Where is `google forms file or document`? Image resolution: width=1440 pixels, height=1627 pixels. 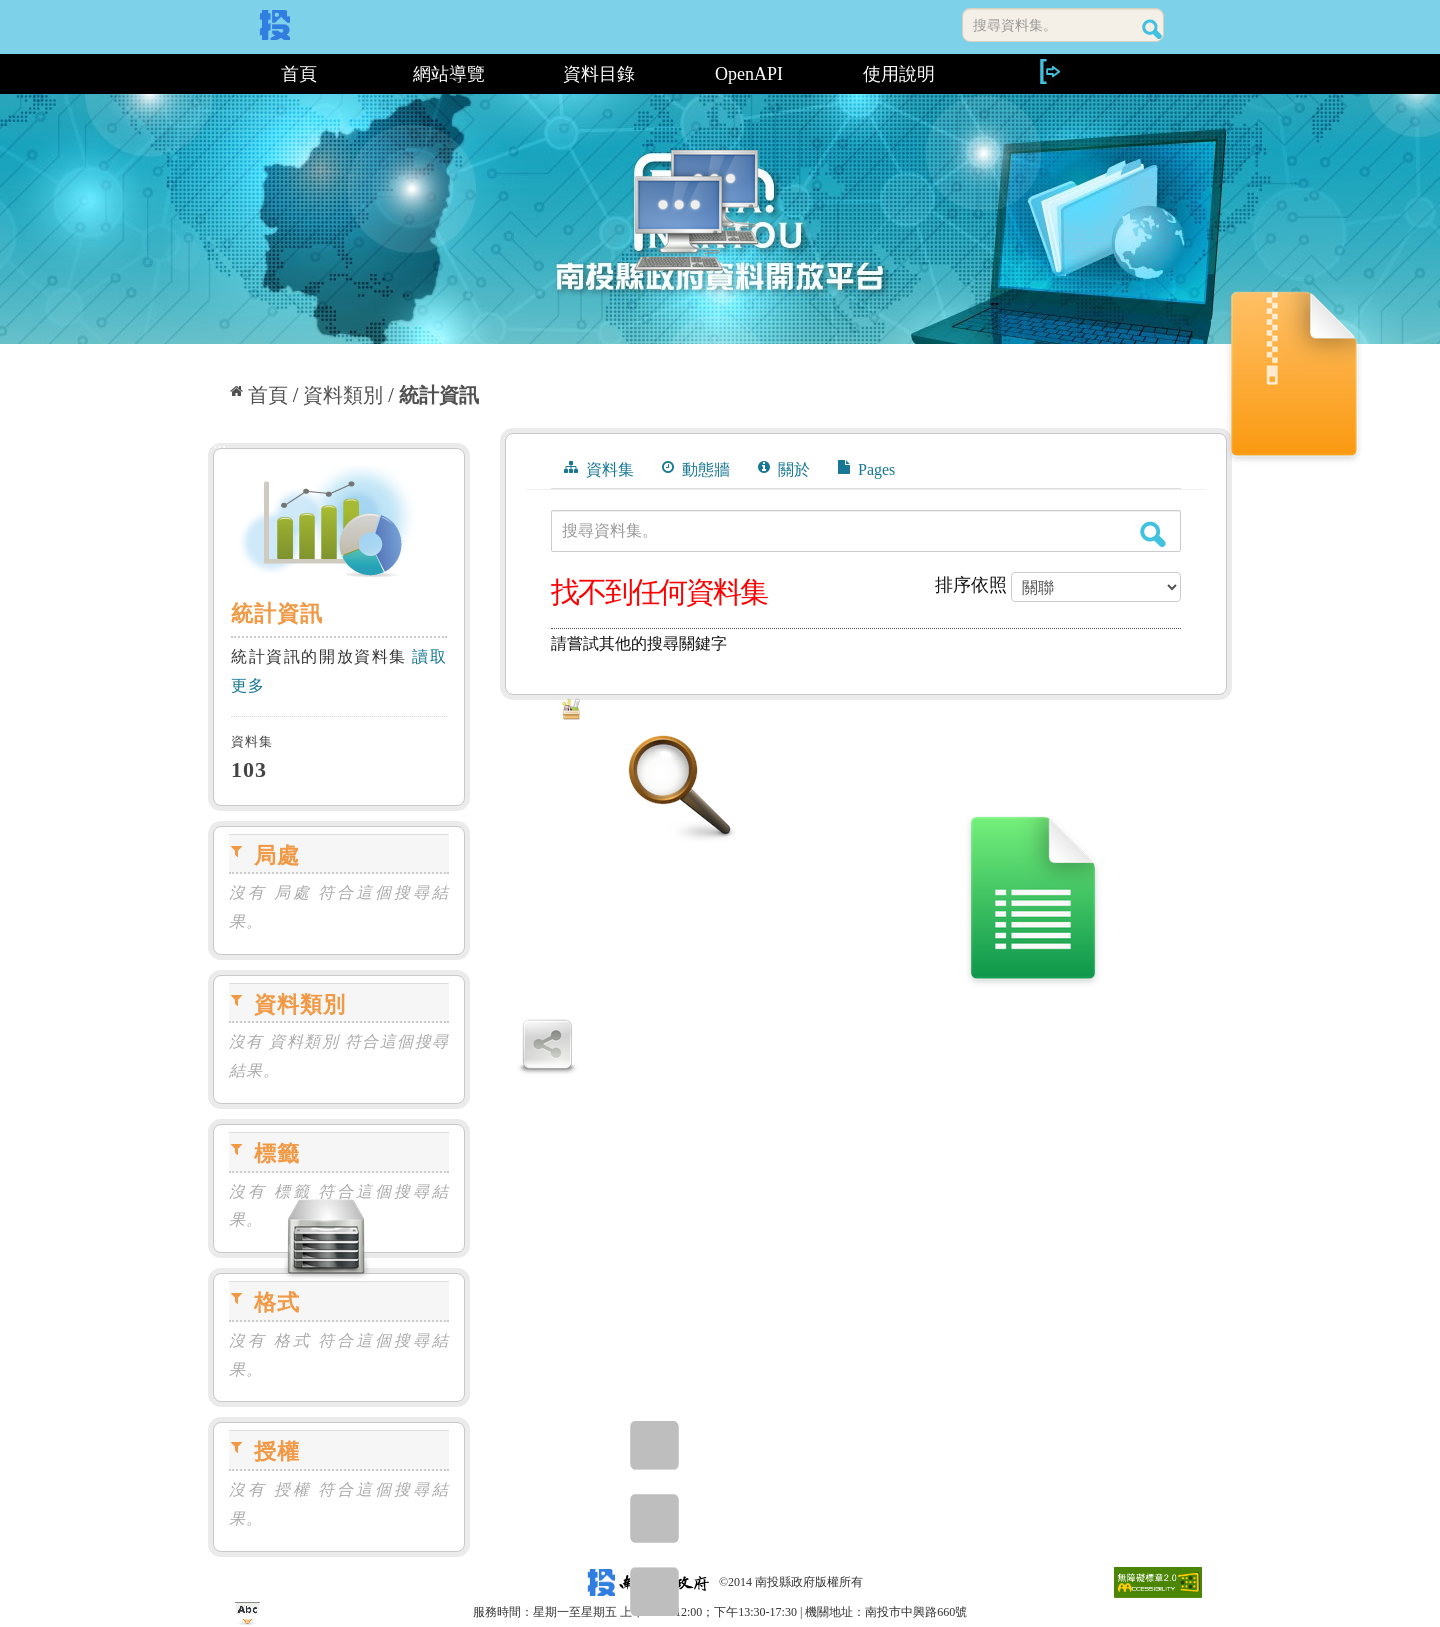 google forms file or document is located at coordinates (1033, 901).